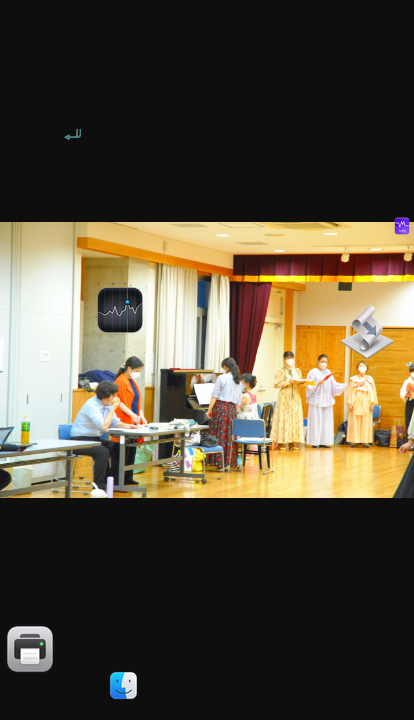 This screenshot has width=414, height=720. What do you see at coordinates (402, 226) in the screenshot?
I see `virtualbox hard disk drive file` at bounding box center [402, 226].